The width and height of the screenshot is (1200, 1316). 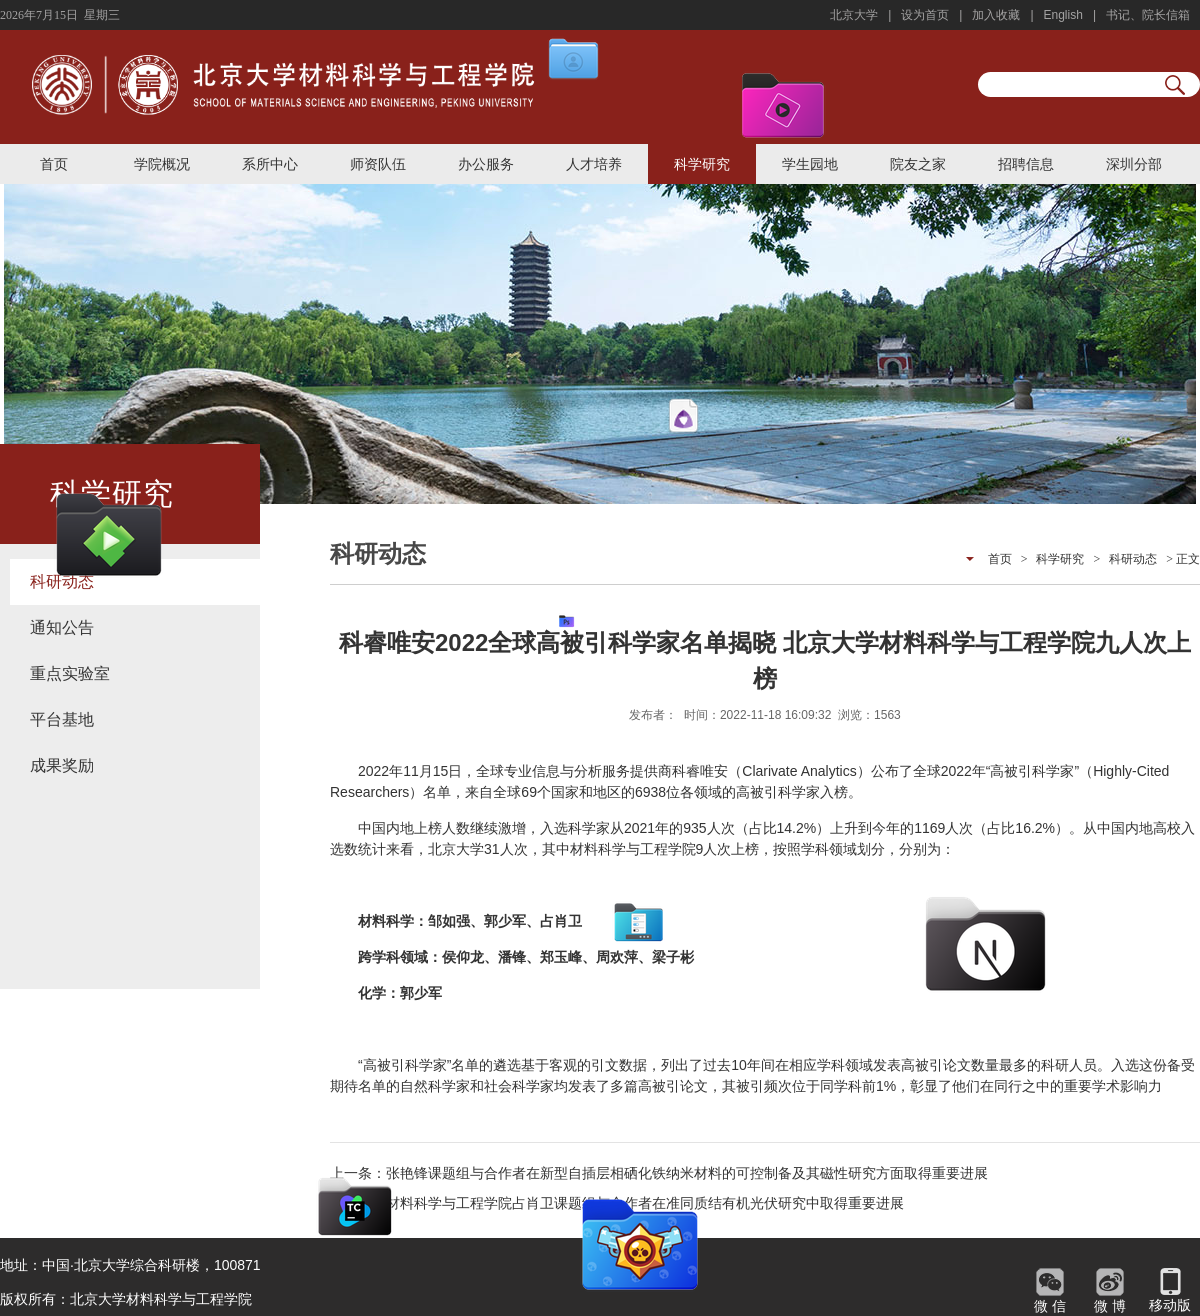 I want to click on open brawl stars game files folder, so click(x=639, y=1247).